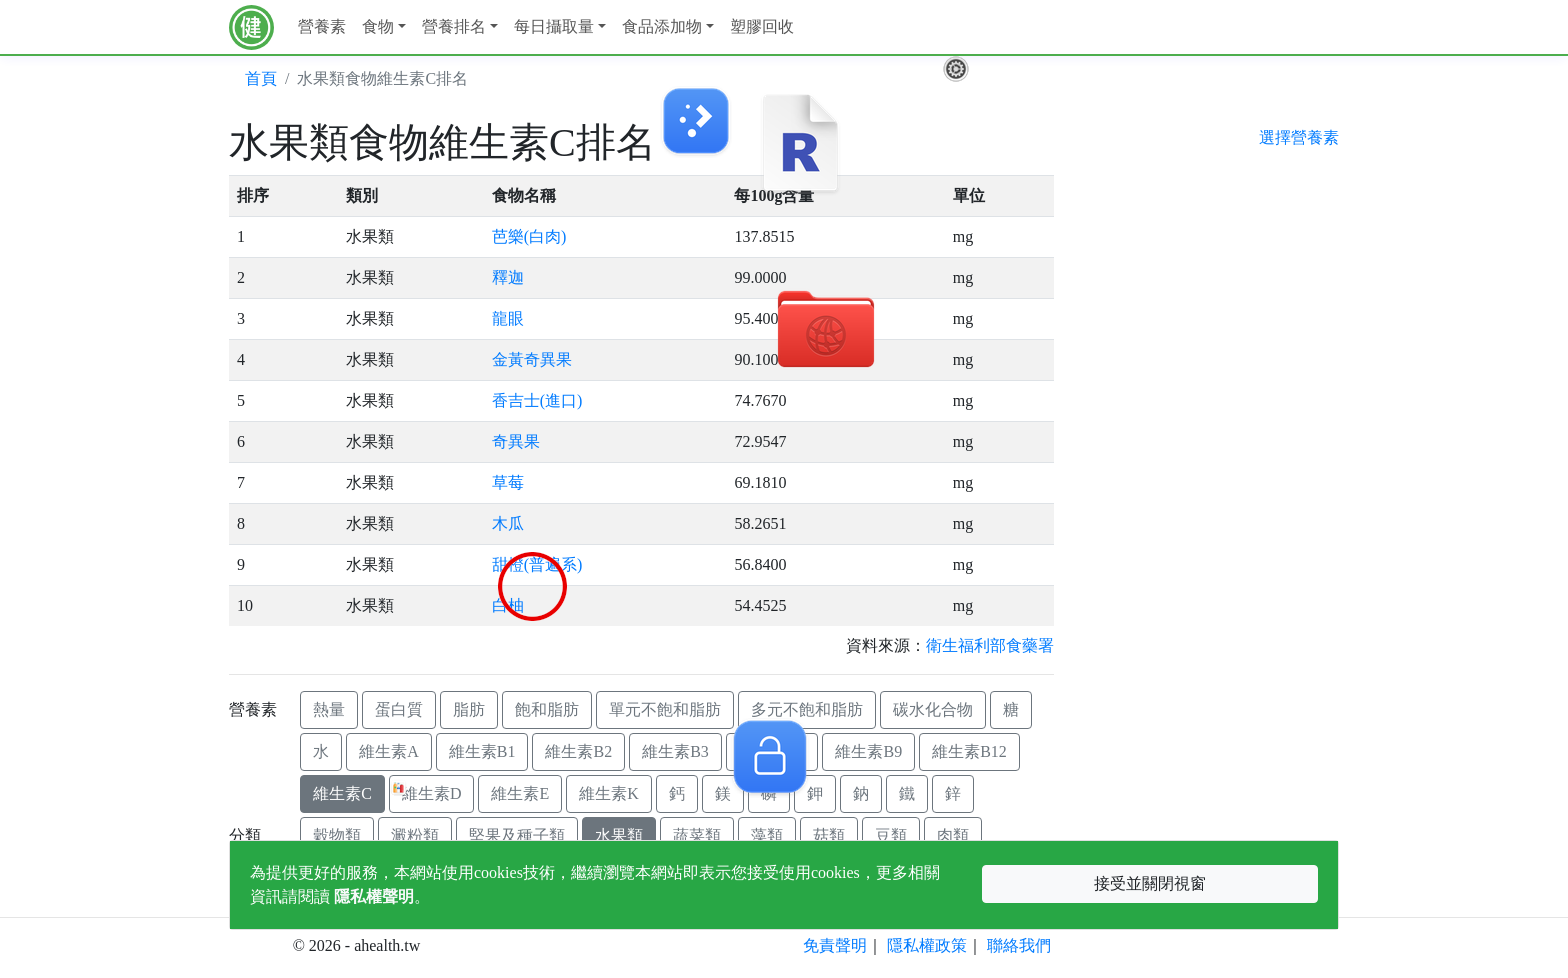 The image size is (1568, 978). What do you see at coordinates (532, 586) in the screenshot?
I see `indicates fullwidth input mode is active` at bounding box center [532, 586].